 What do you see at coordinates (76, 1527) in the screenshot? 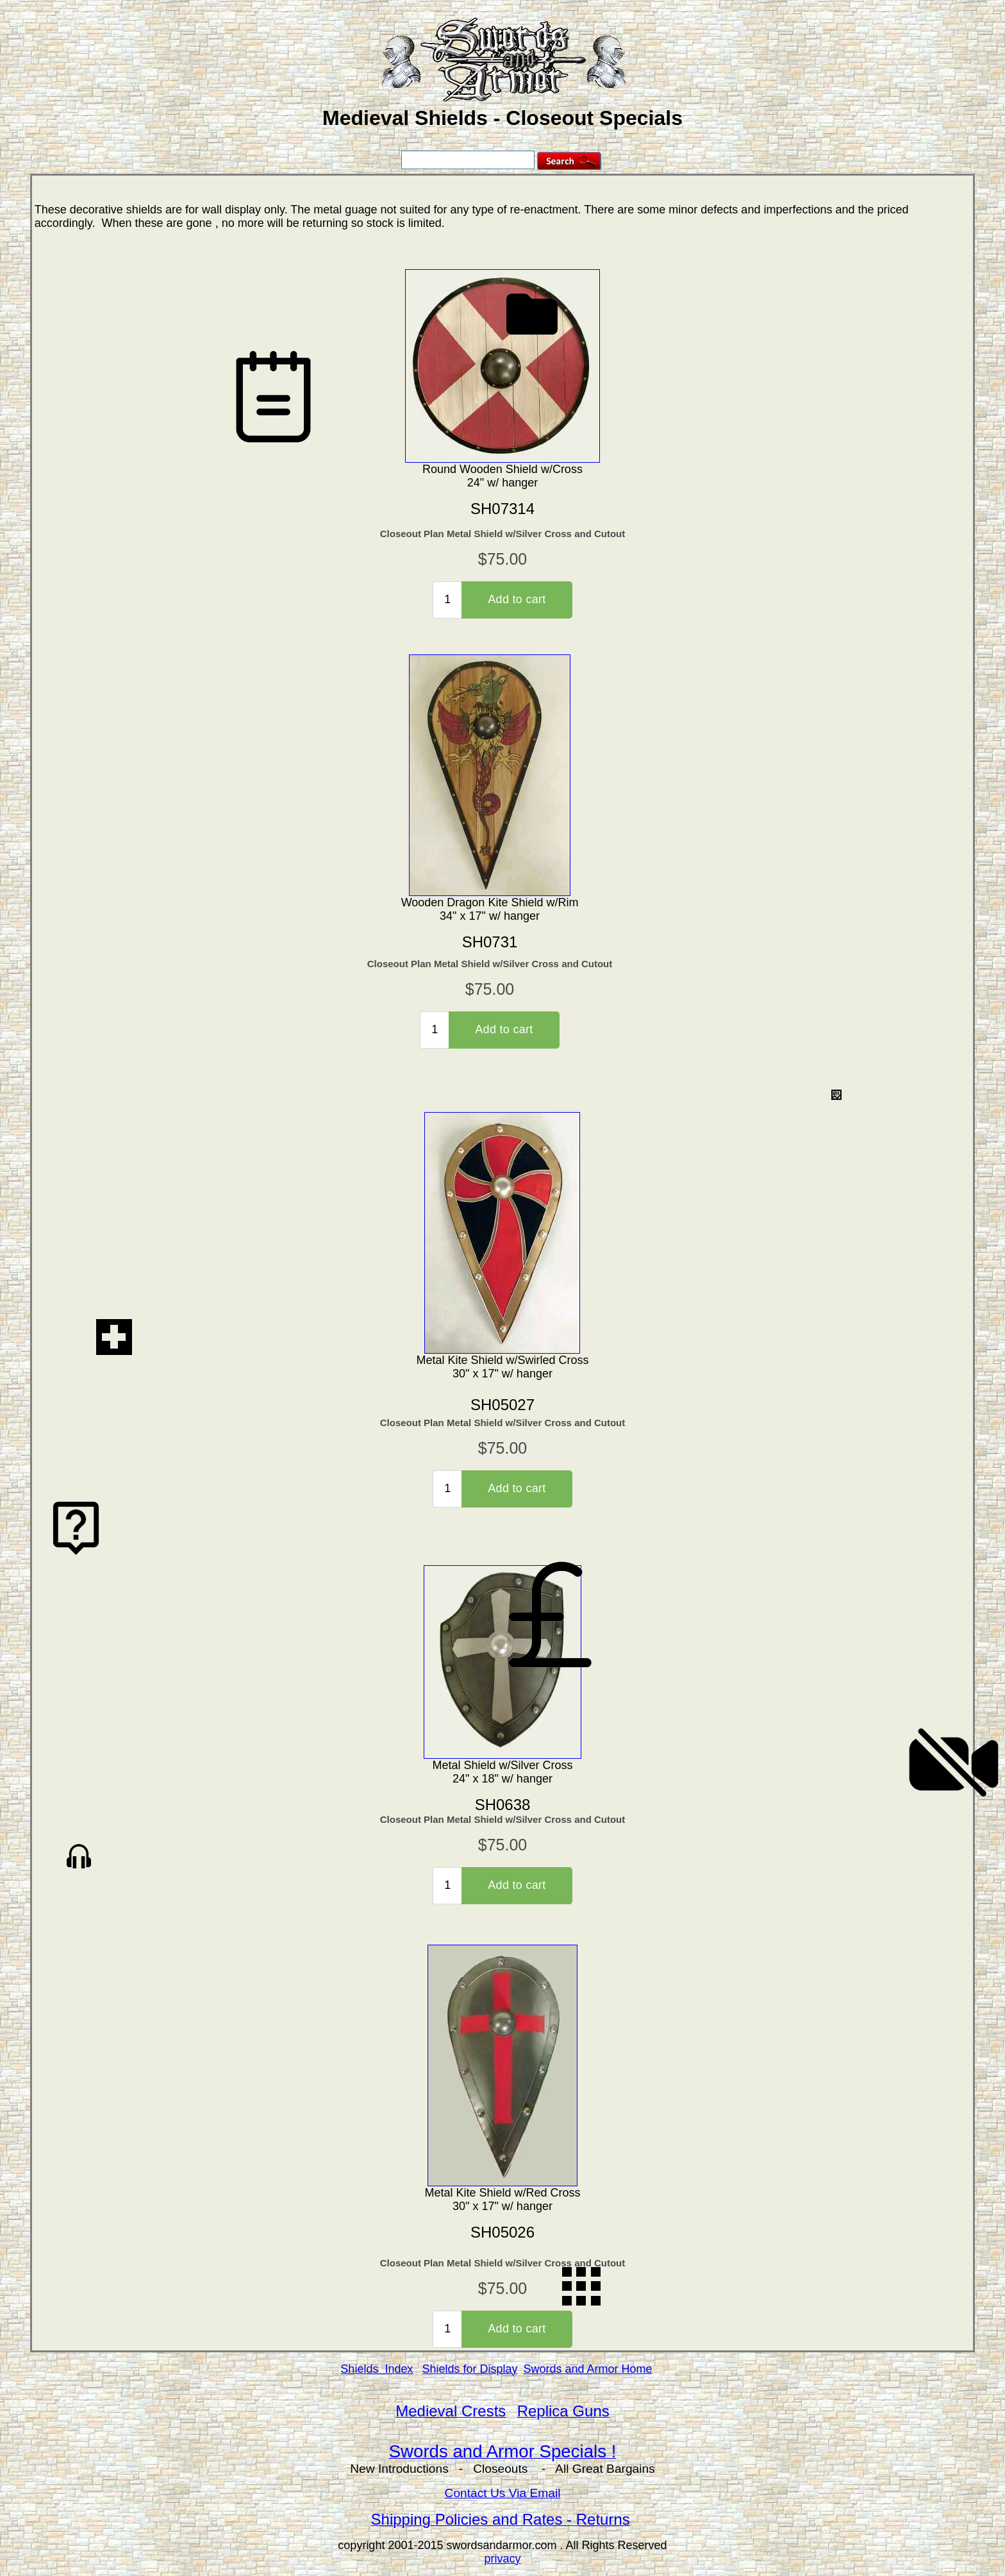
I see `access live help or support chat` at bounding box center [76, 1527].